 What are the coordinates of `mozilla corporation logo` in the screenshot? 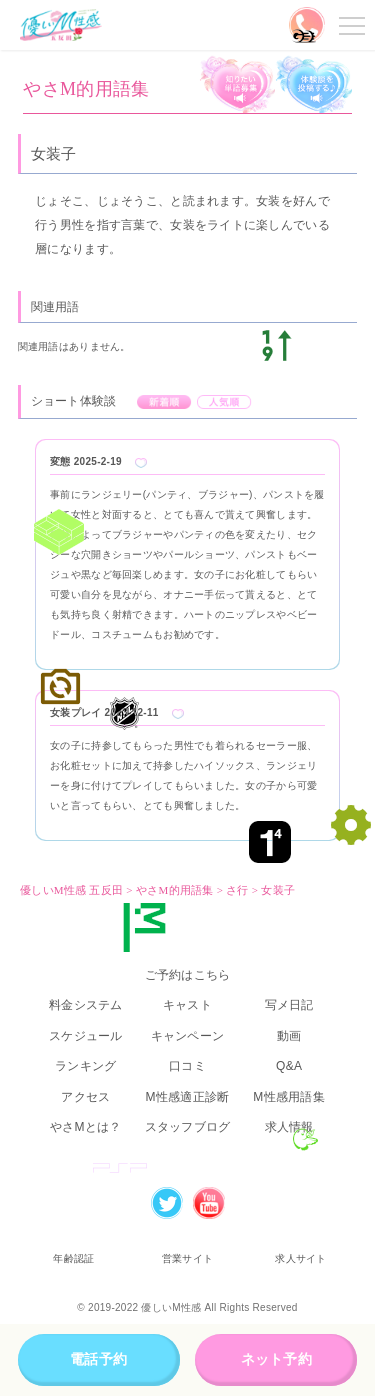 It's located at (144, 927).